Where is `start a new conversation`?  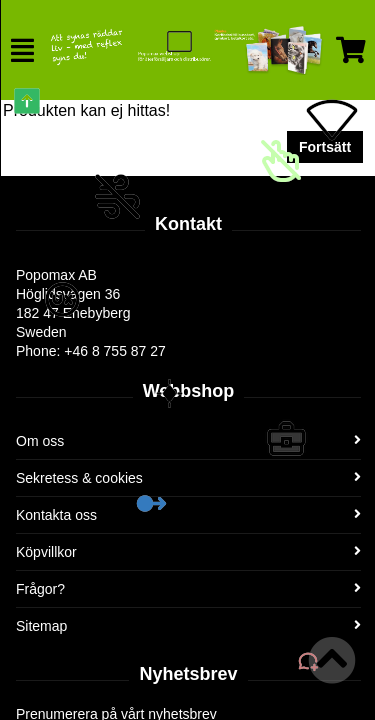 start a new conversation is located at coordinates (308, 661).